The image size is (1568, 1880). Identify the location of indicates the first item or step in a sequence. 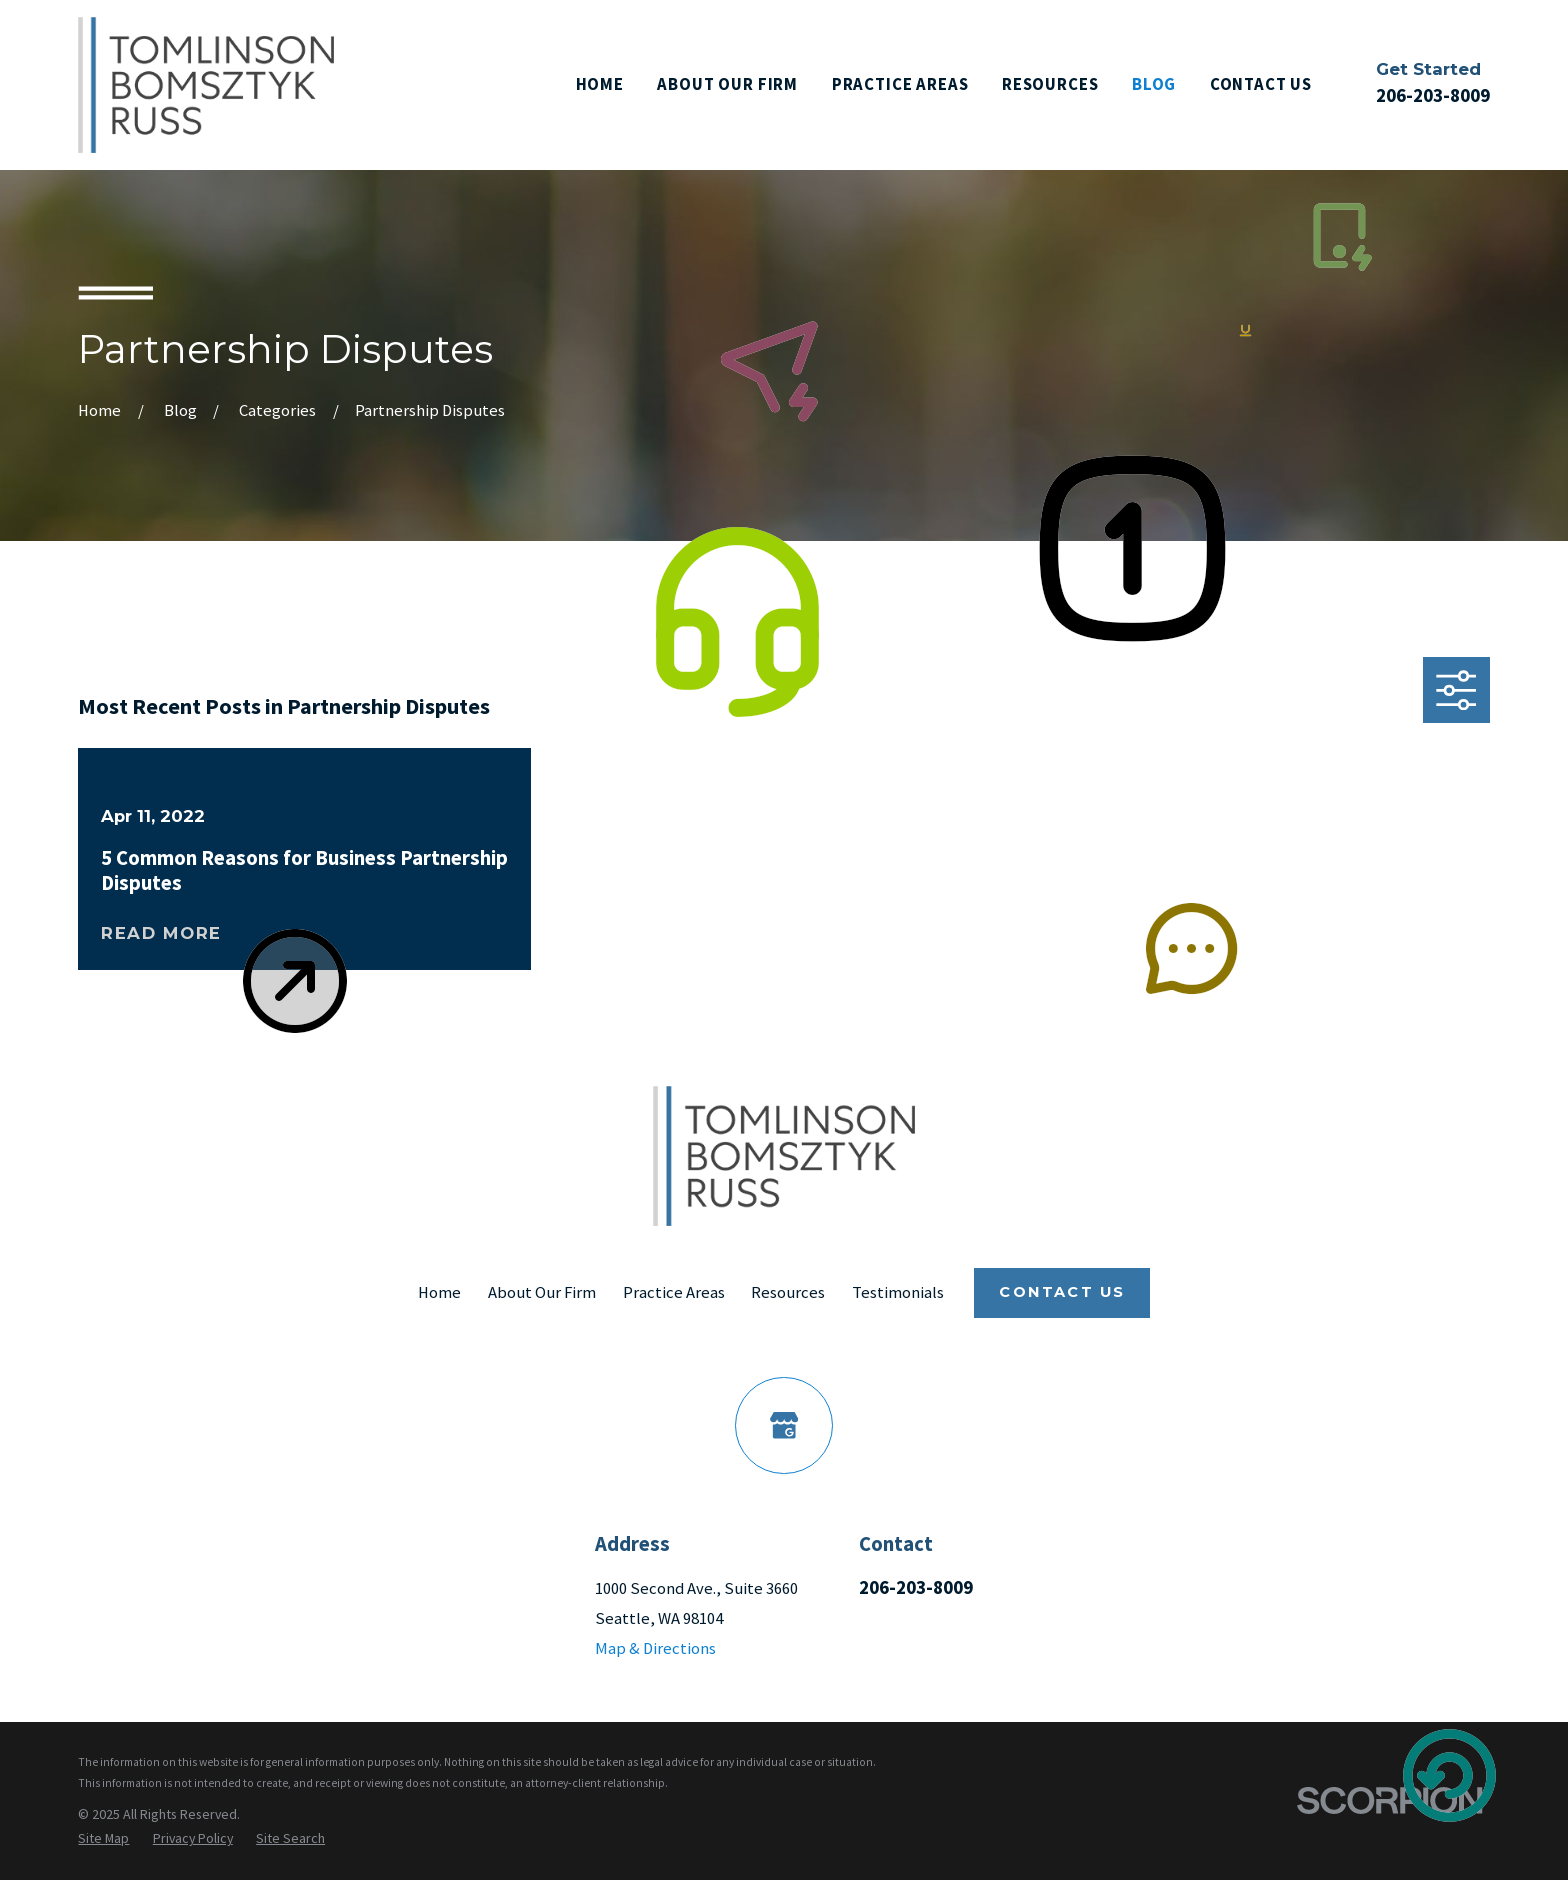
(1132, 548).